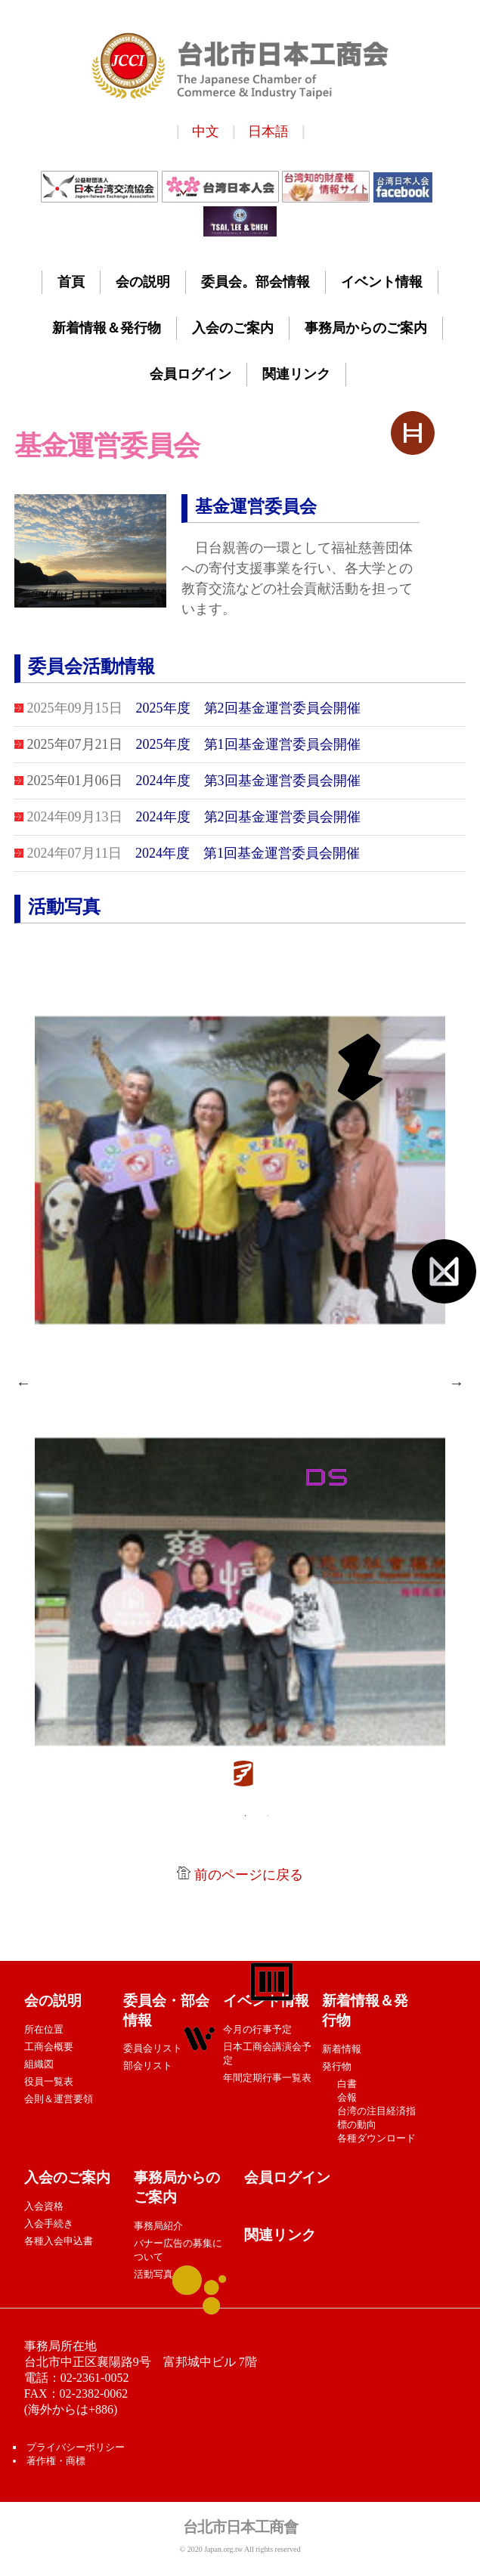 This screenshot has height=2576, width=480. I want to click on scan a barcode, so click(271, 1981).